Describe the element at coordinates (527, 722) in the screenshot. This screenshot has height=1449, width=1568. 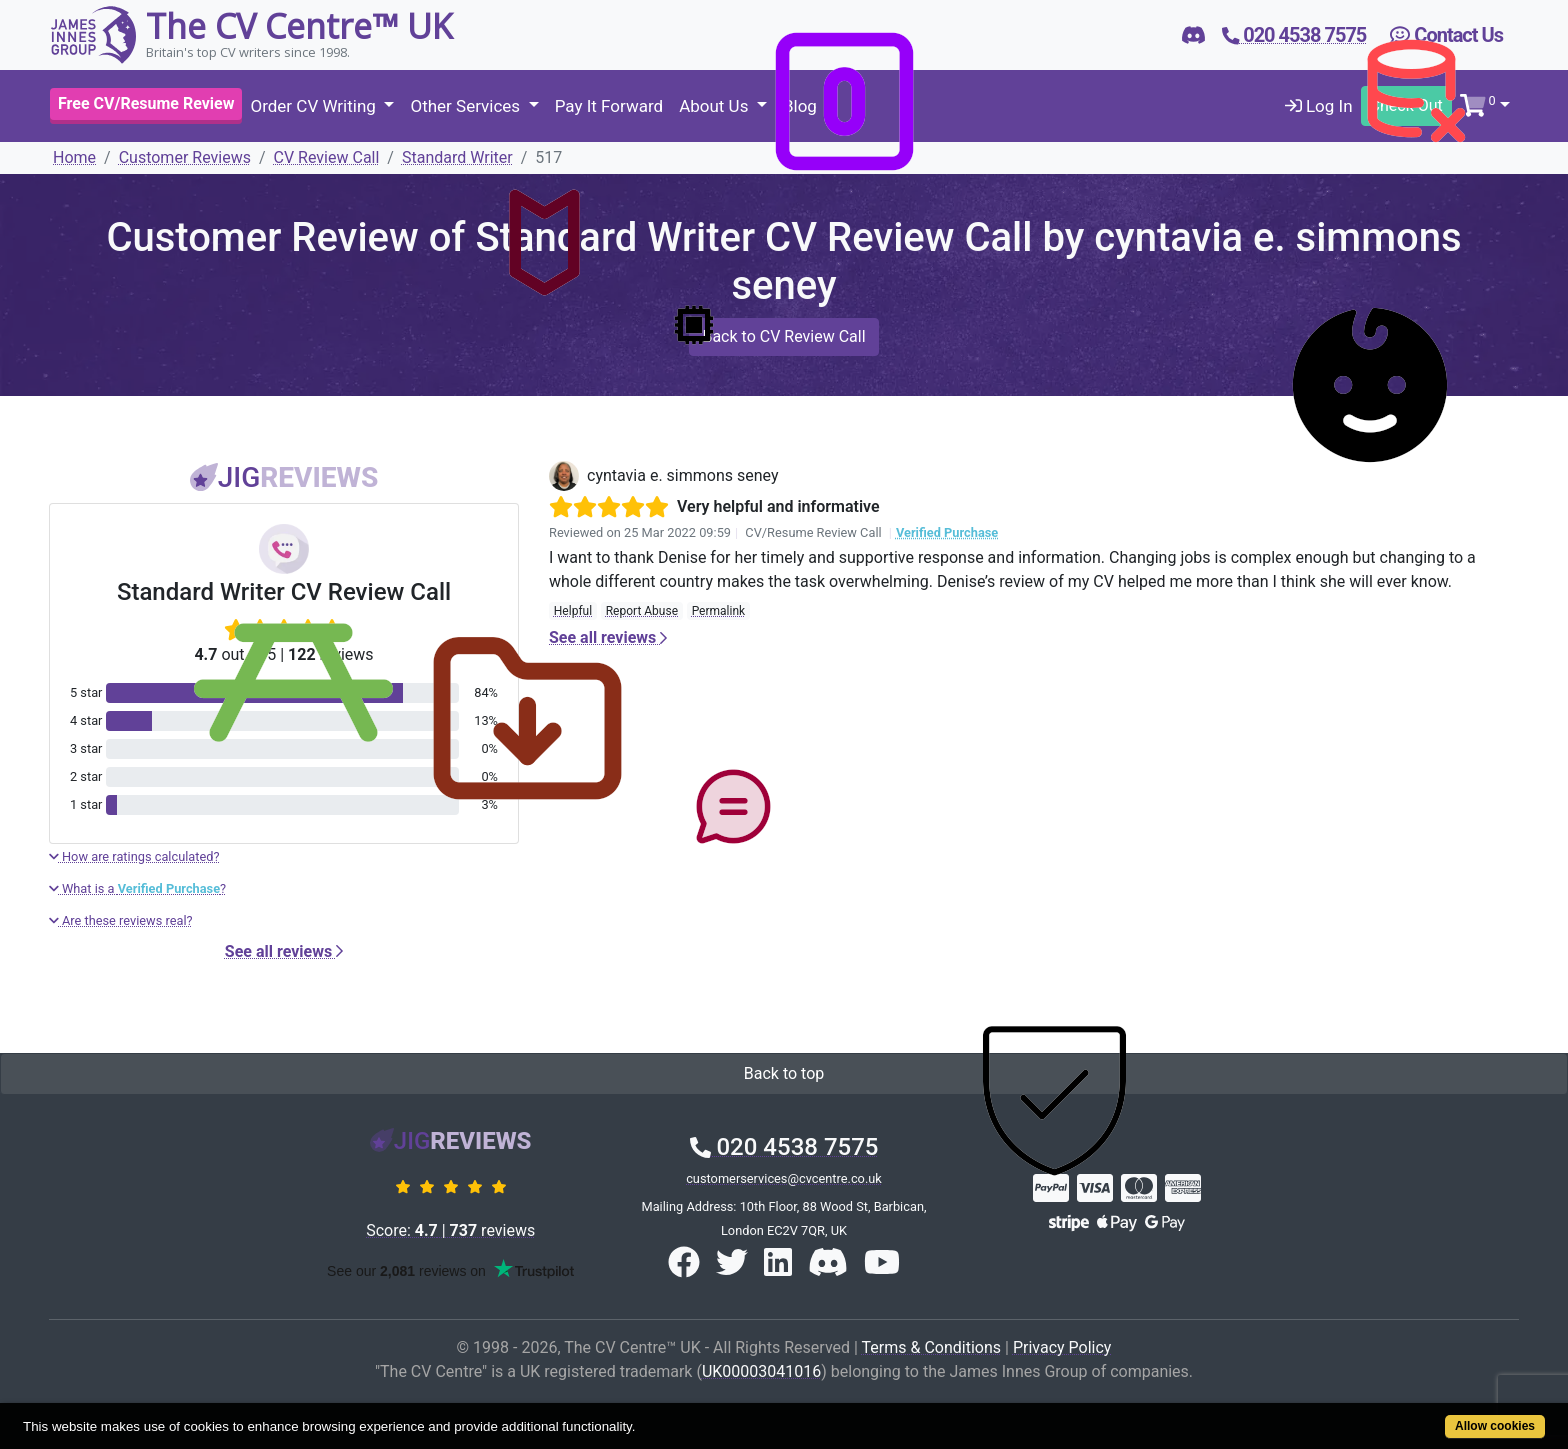
I see `download to folder` at that location.